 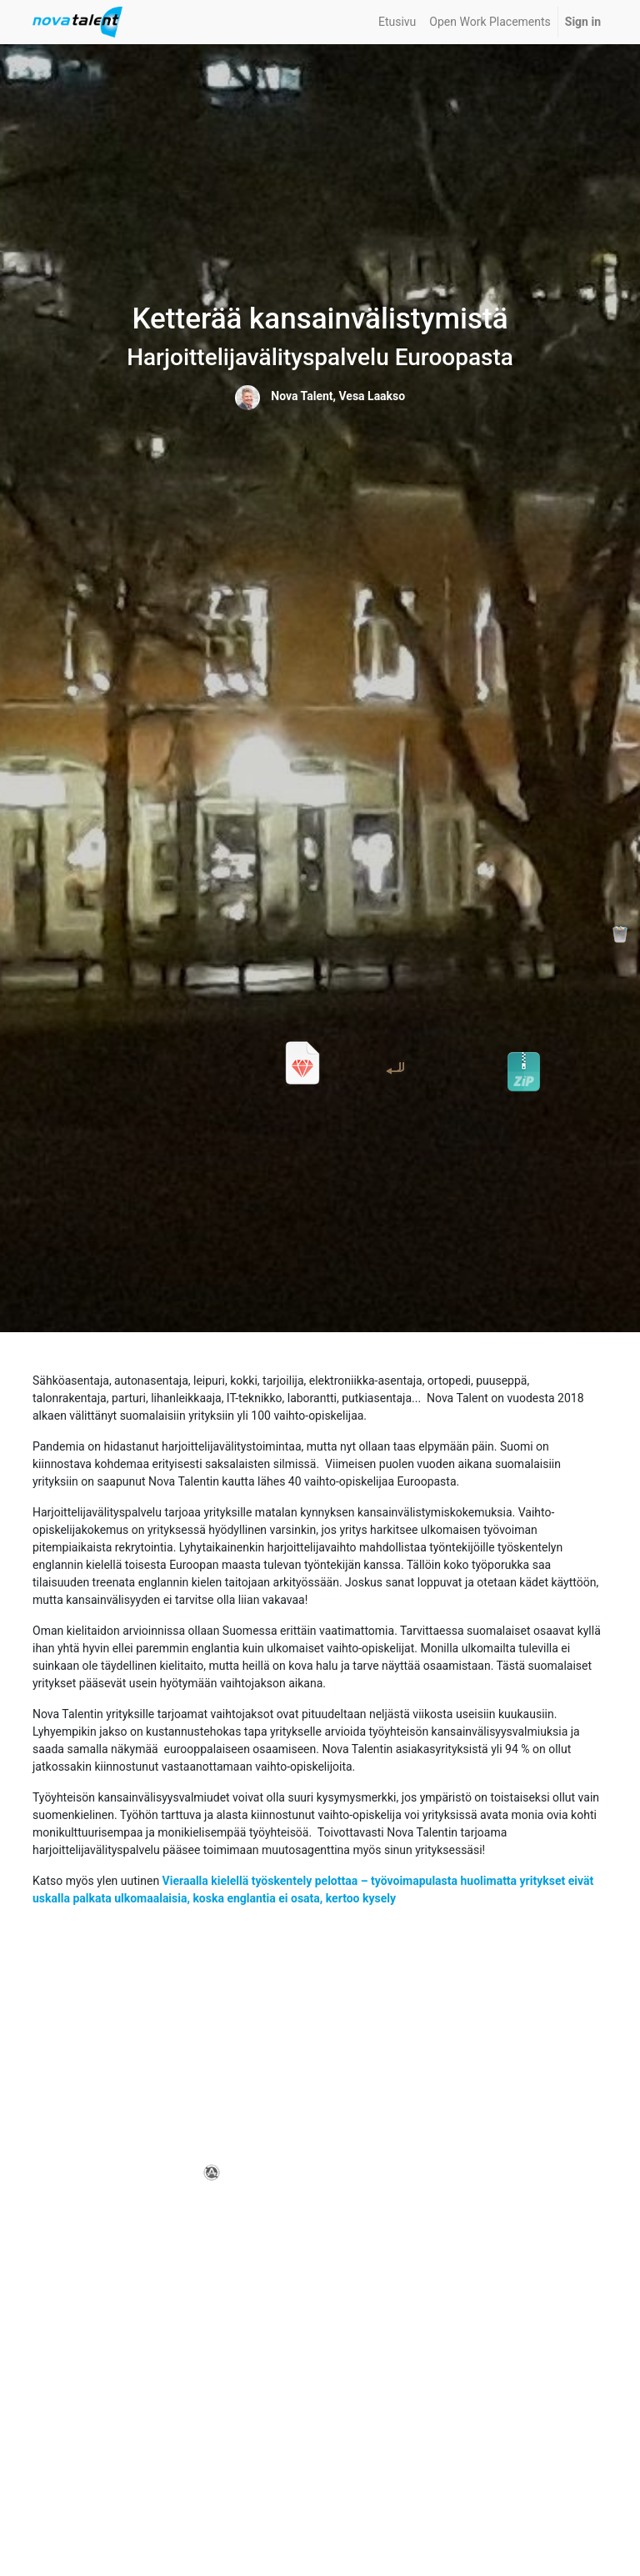 What do you see at coordinates (302, 1063) in the screenshot?
I see `ruby programming language source file` at bounding box center [302, 1063].